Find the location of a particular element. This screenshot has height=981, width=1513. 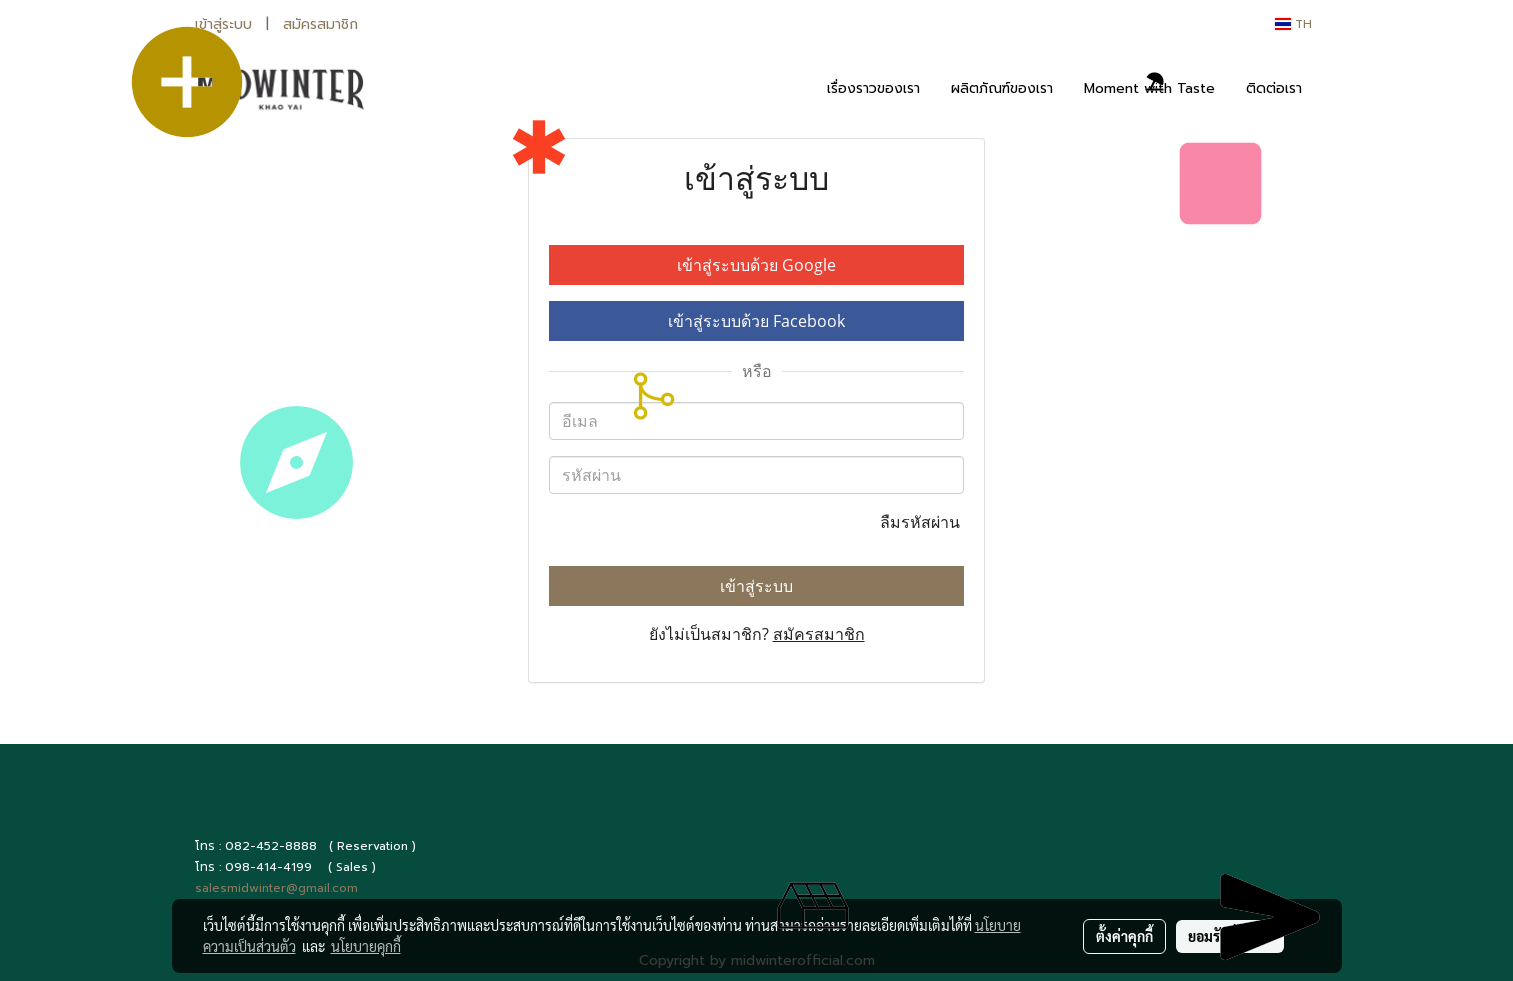

view solar panel or renewable energy settings is located at coordinates (813, 908).